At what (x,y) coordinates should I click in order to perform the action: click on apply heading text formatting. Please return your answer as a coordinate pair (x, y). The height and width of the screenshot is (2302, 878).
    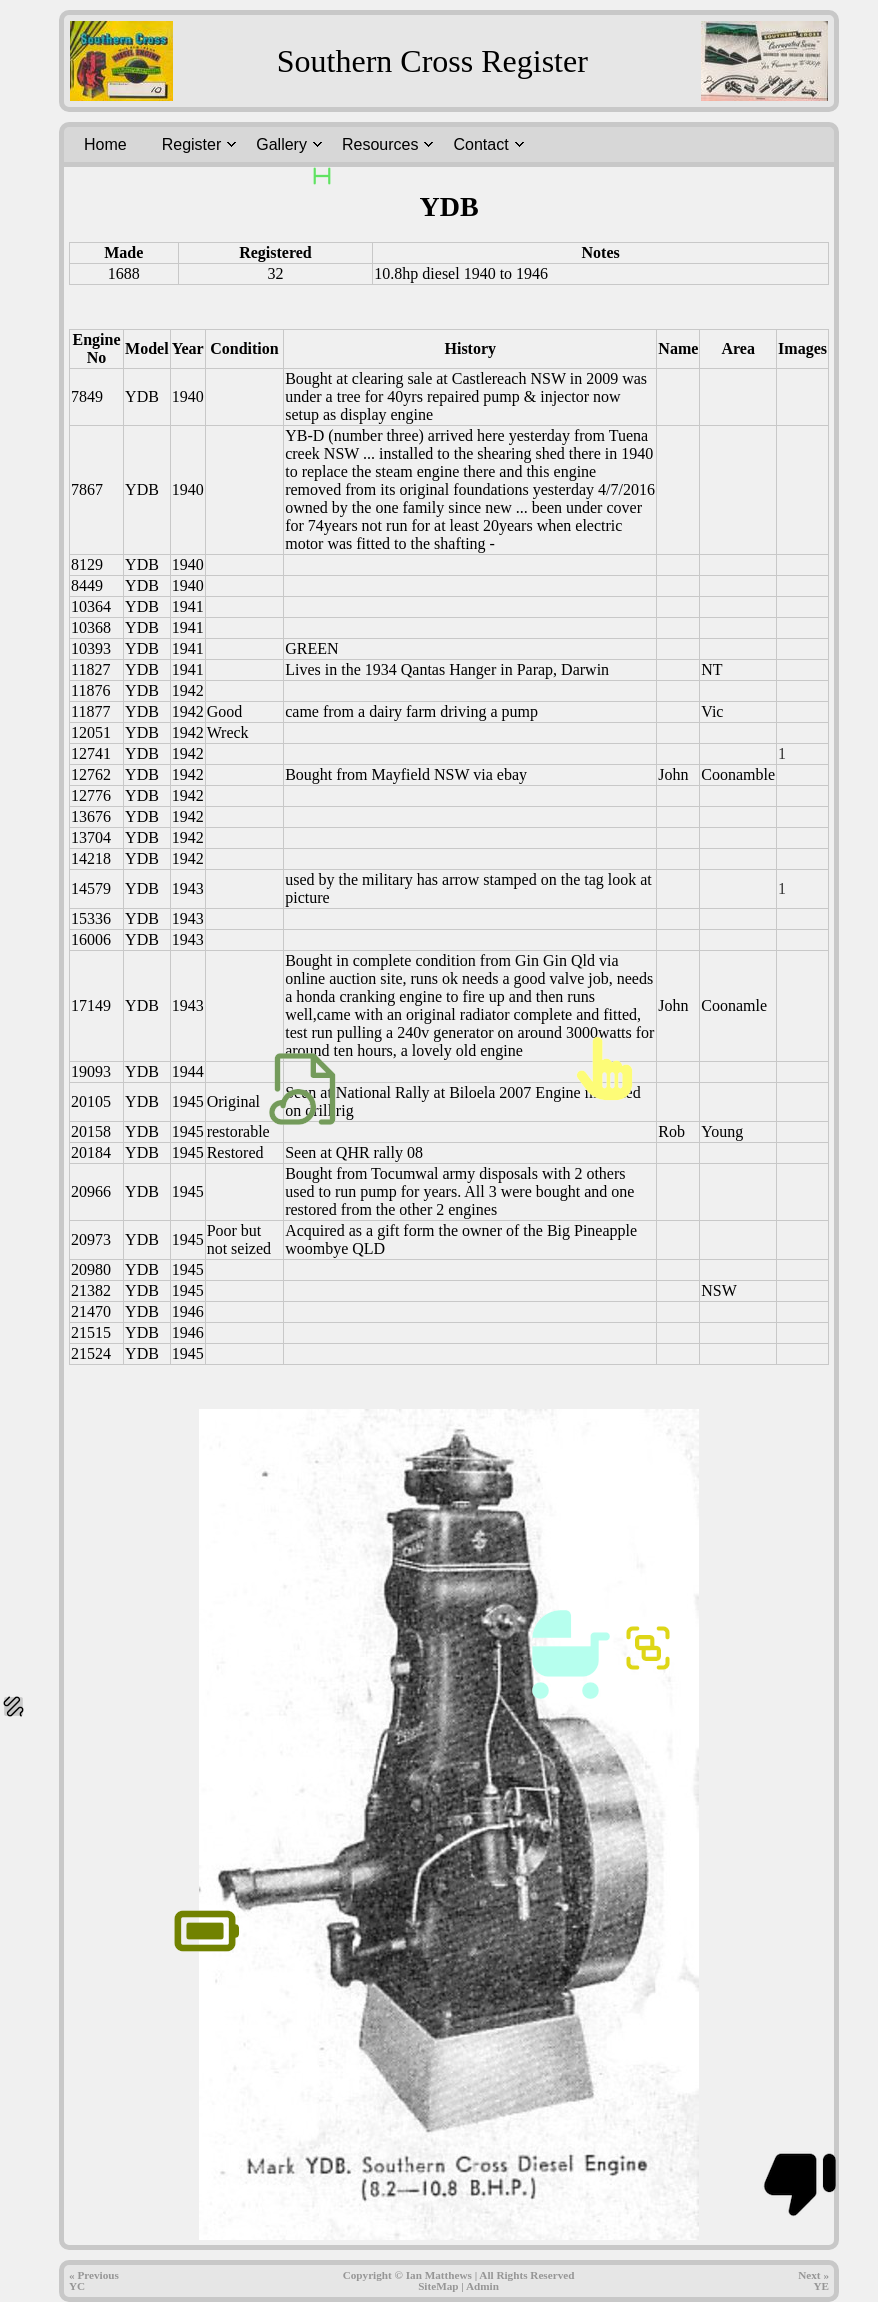
    Looking at the image, I should click on (322, 176).